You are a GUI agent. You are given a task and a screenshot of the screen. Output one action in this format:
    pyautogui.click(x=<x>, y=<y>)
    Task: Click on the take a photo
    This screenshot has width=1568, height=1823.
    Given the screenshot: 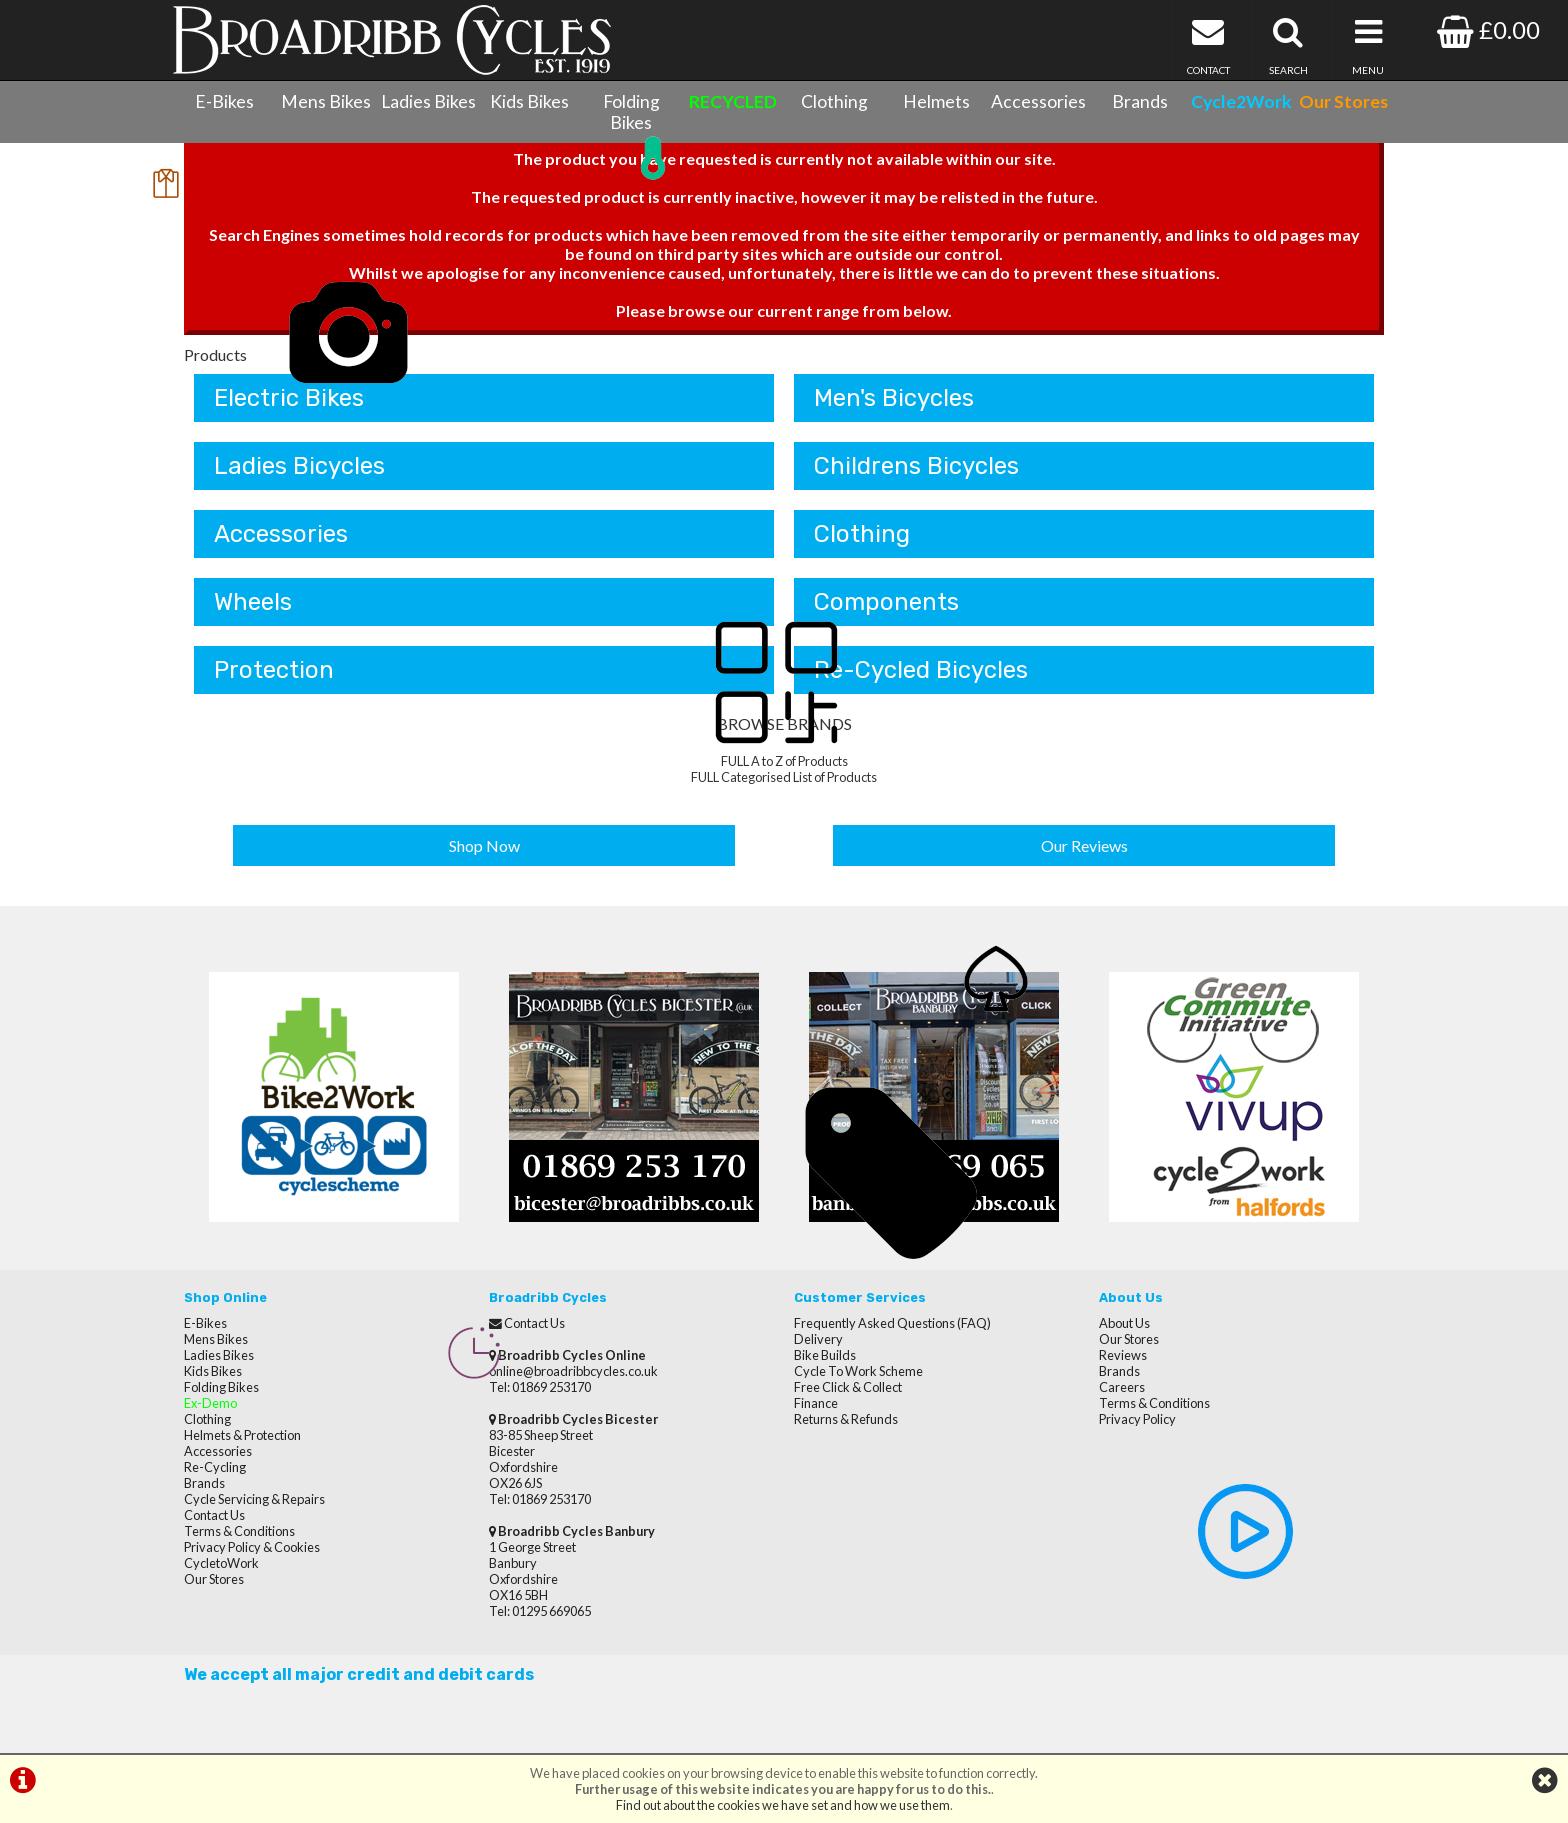 What is the action you would take?
    pyautogui.click(x=348, y=332)
    